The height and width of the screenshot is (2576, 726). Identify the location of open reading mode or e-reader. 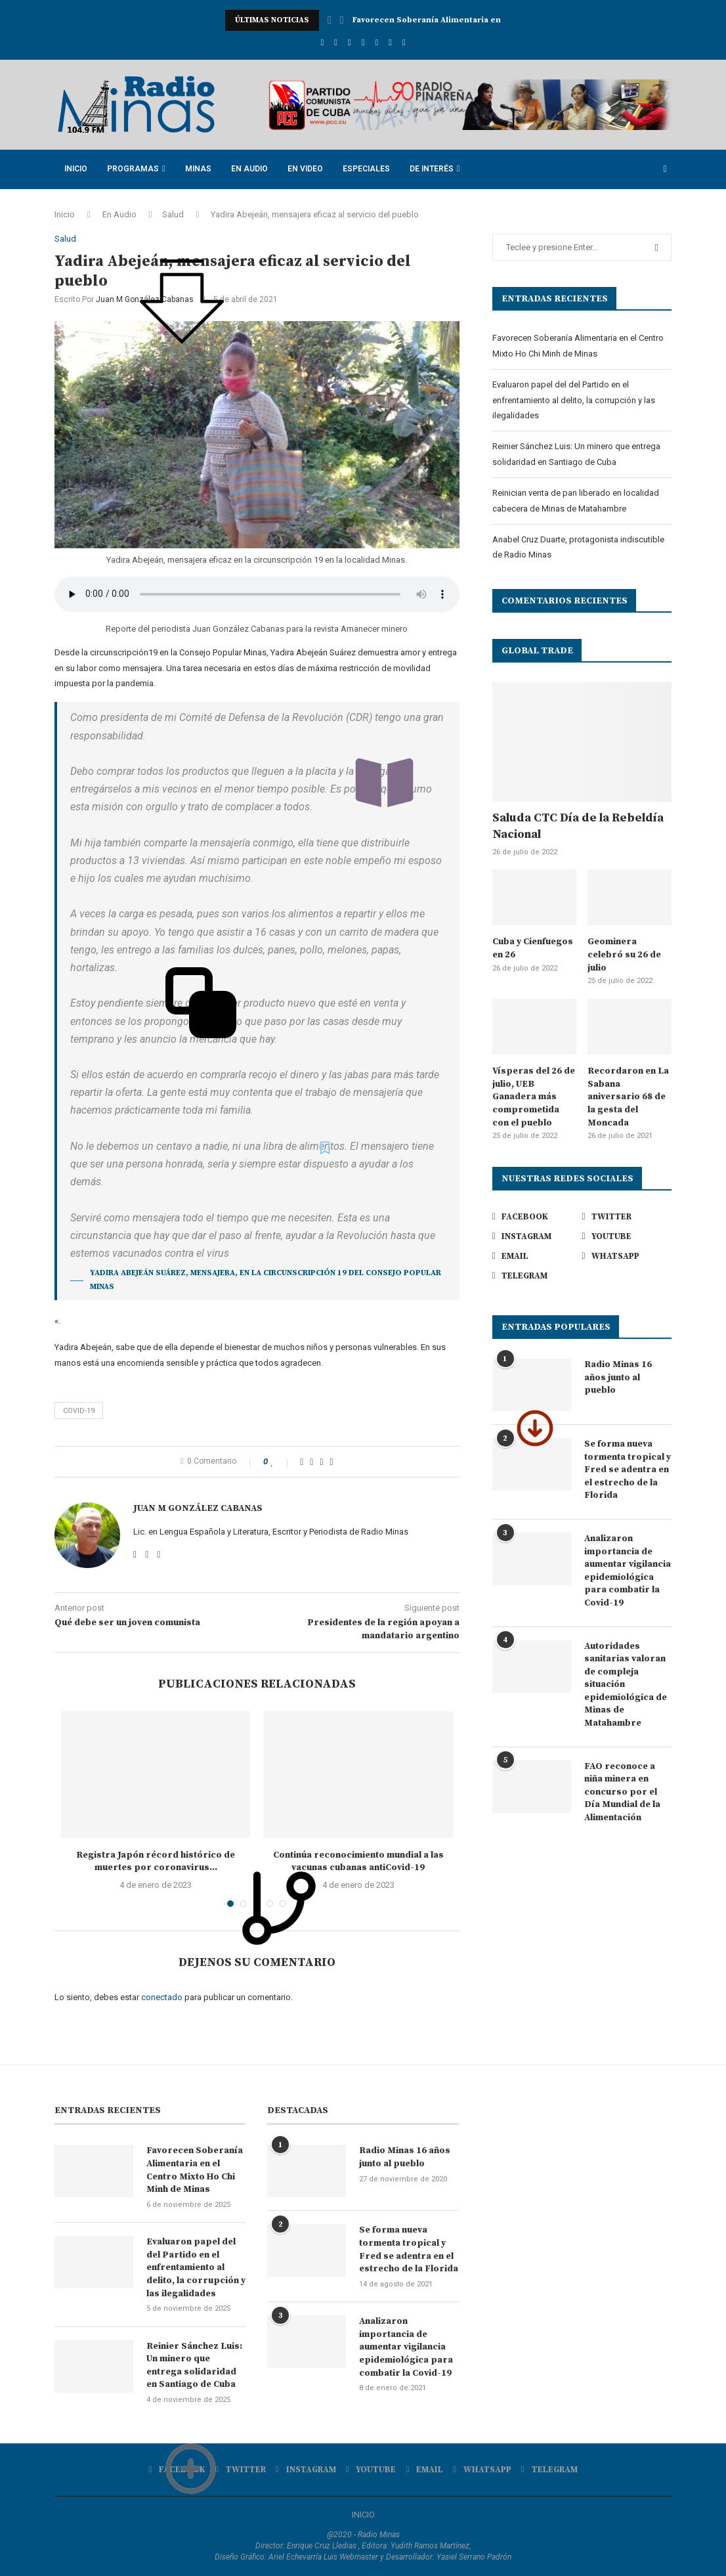
(384, 782).